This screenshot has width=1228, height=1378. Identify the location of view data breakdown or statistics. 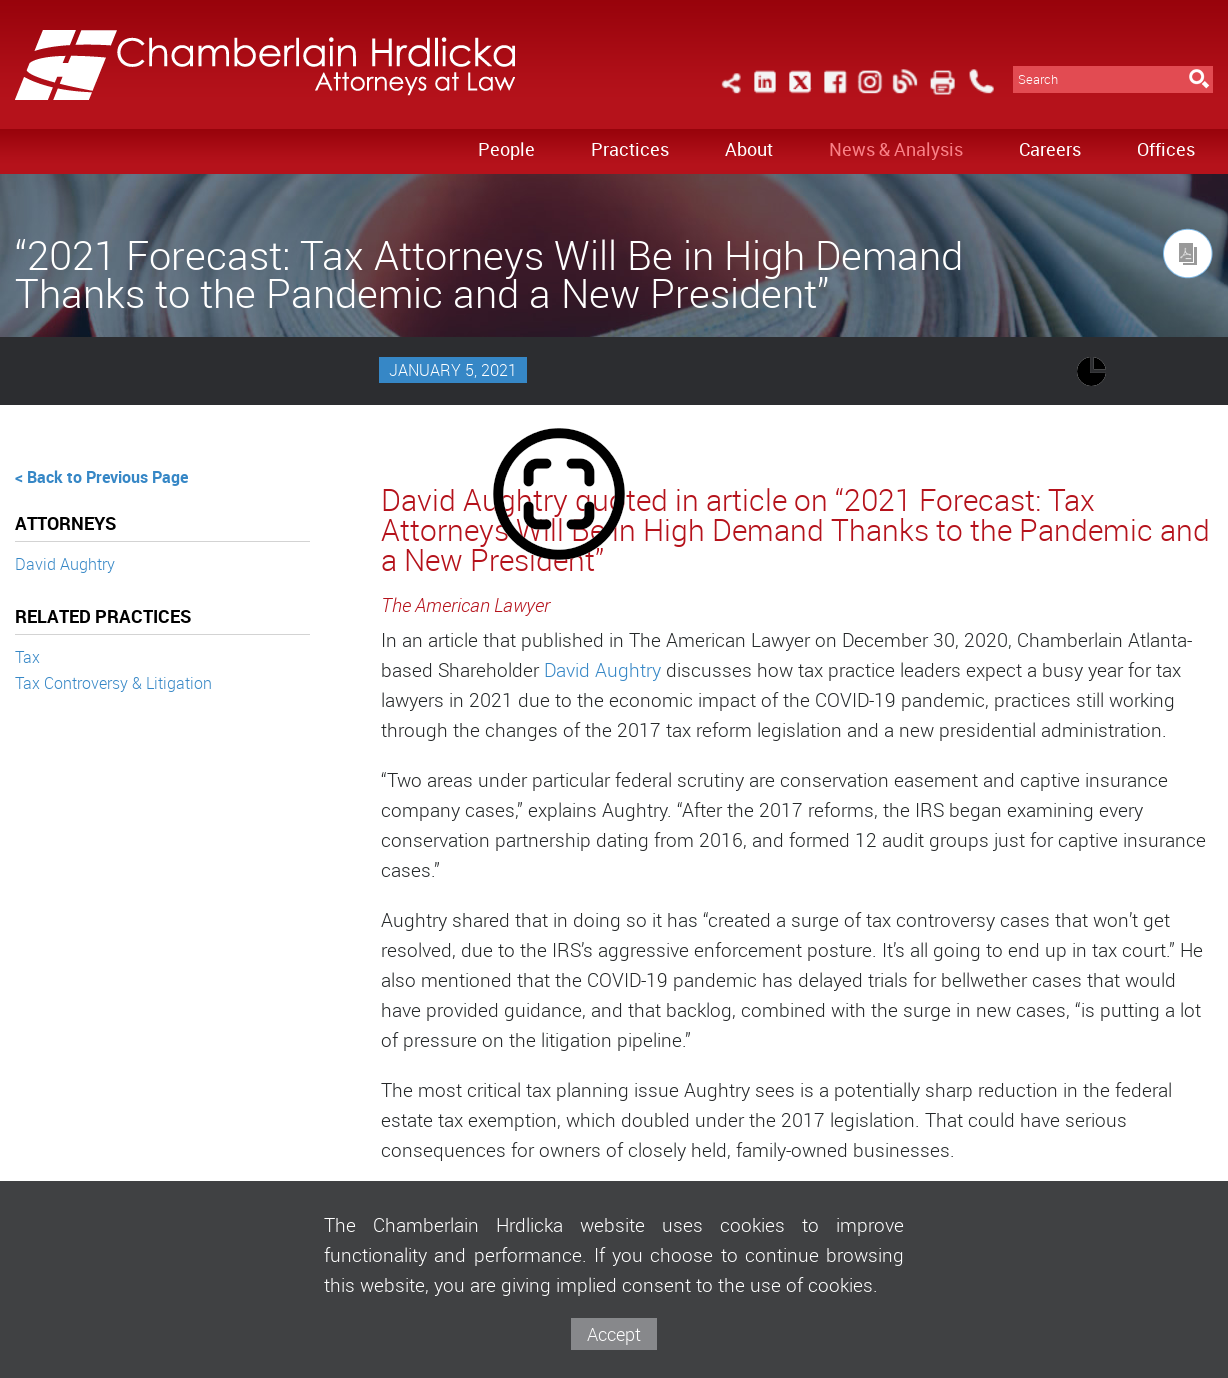
(1091, 371).